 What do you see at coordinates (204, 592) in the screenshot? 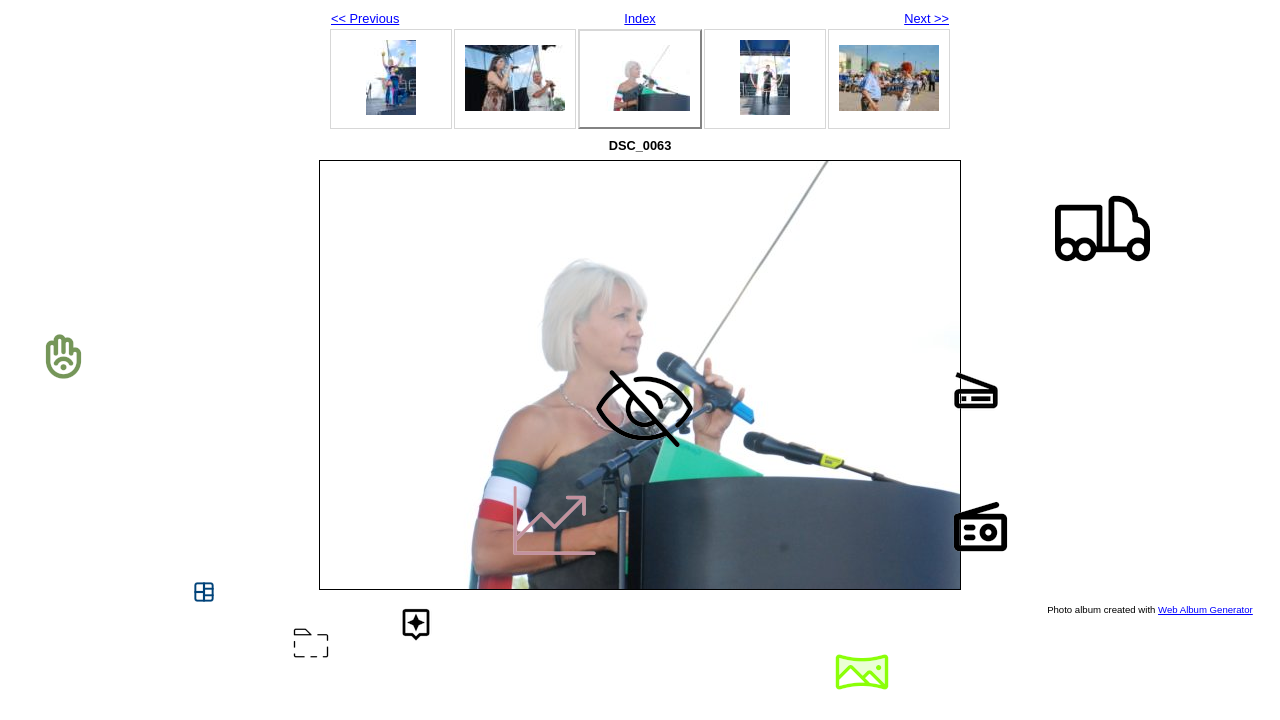
I see `switch to split board layout view` at bounding box center [204, 592].